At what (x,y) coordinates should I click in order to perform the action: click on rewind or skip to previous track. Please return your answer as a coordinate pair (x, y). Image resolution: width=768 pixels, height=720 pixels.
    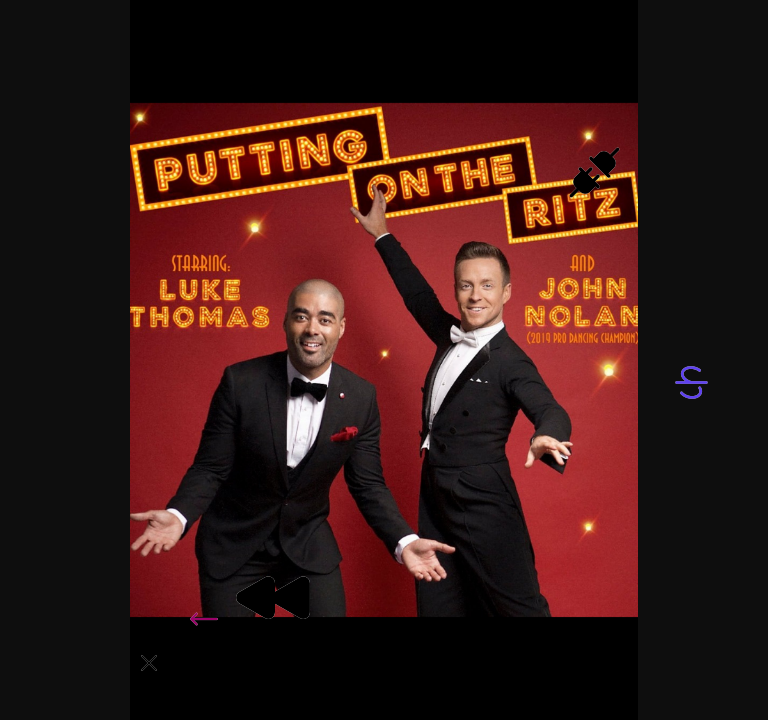
    Looking at the image, I should click on (275, 595).